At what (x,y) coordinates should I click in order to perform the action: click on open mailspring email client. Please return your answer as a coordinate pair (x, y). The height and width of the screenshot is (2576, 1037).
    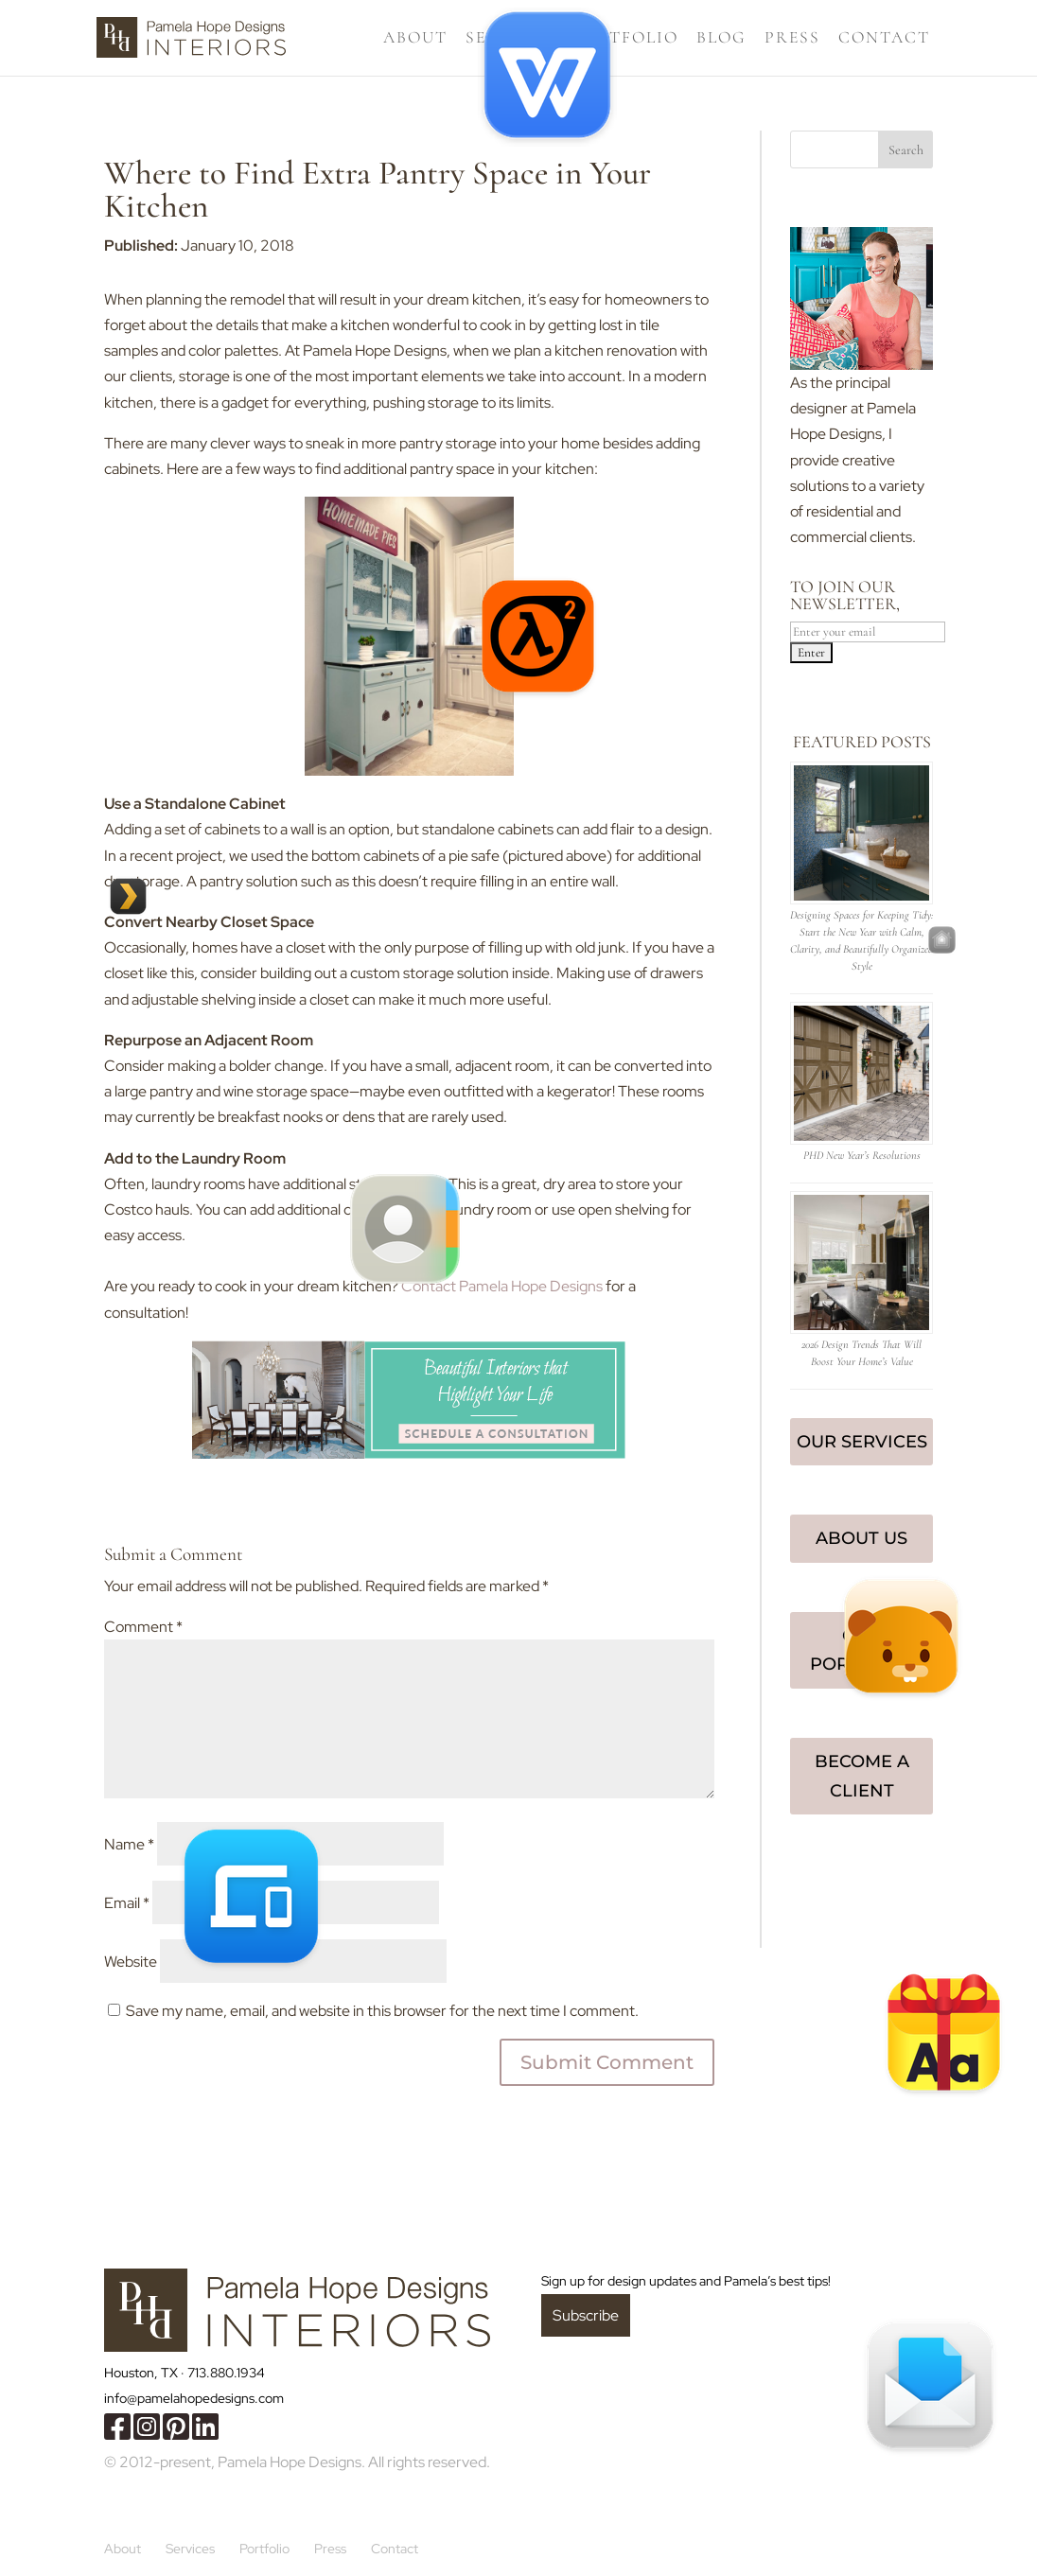
    Looking at the image, I should click on (930, 2385).